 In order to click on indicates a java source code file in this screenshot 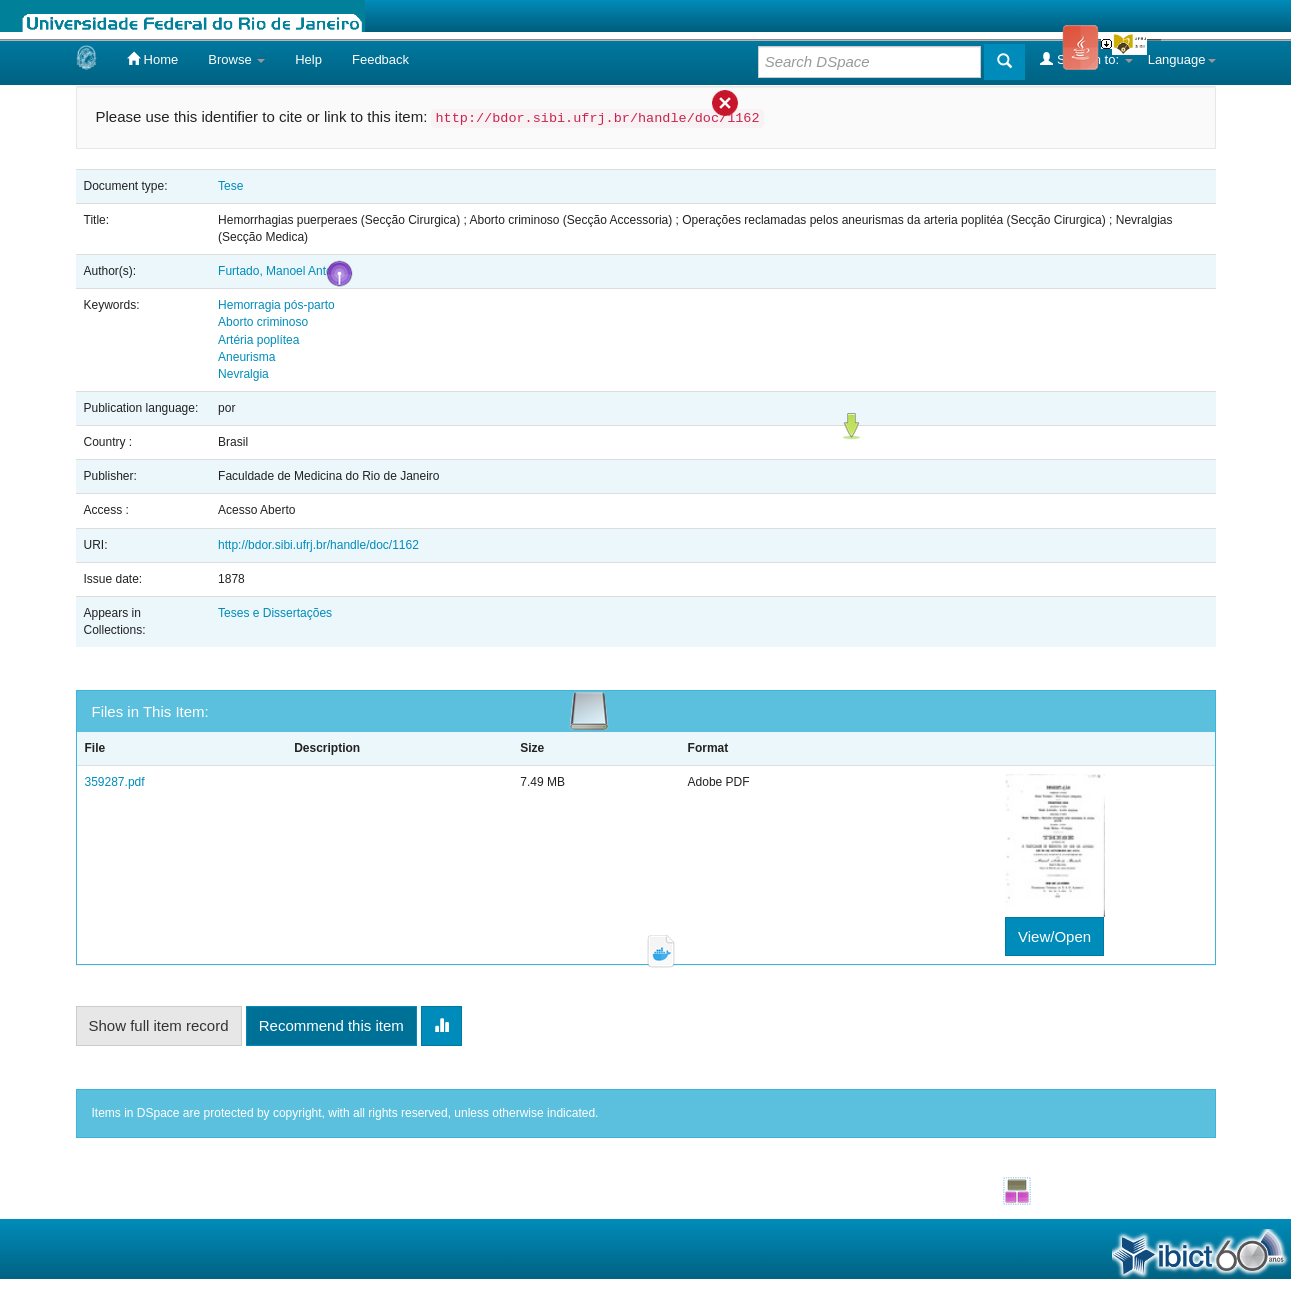, I will do `click(1080, 47)`.